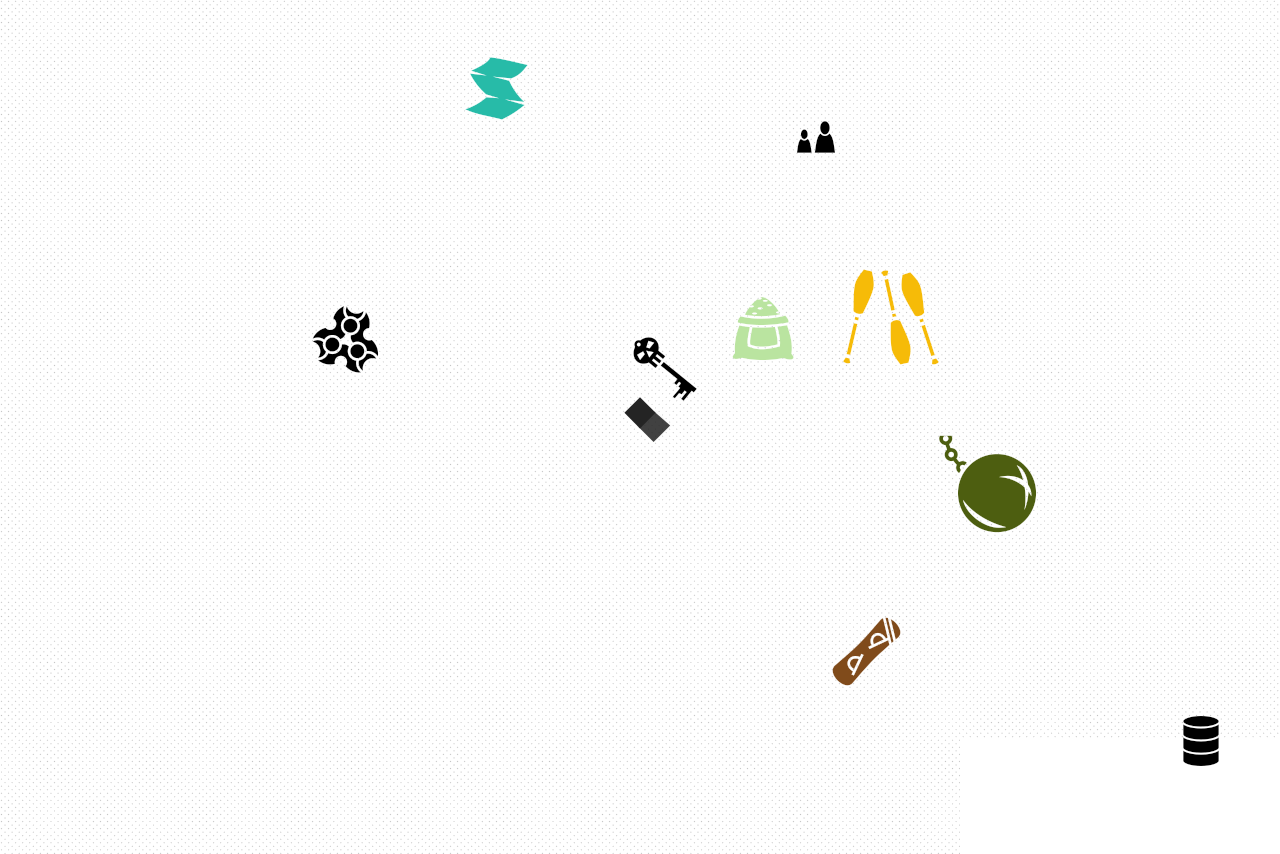 The width and height of the screenshot is (1280, 854). What do you see at coordinates (496, 88) in the screenshot?
I see `view document or note` at bounding box center [496, 88].